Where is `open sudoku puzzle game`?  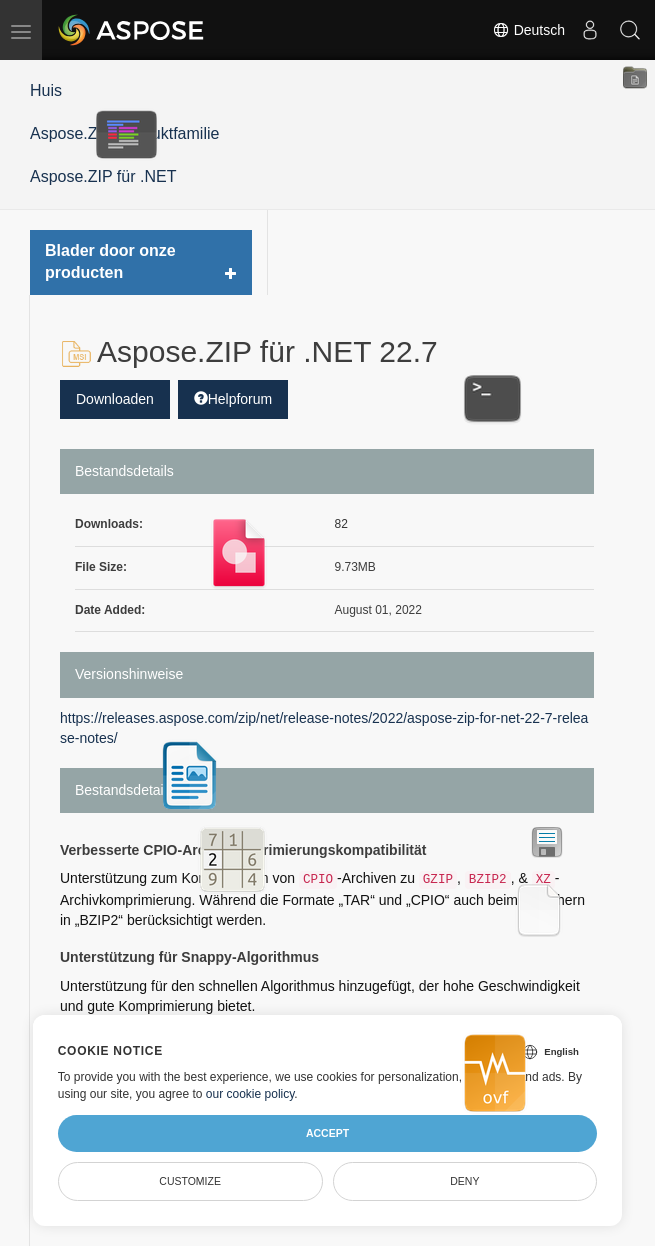
open sudoku puzzle game is located at coordinates (232, 859).